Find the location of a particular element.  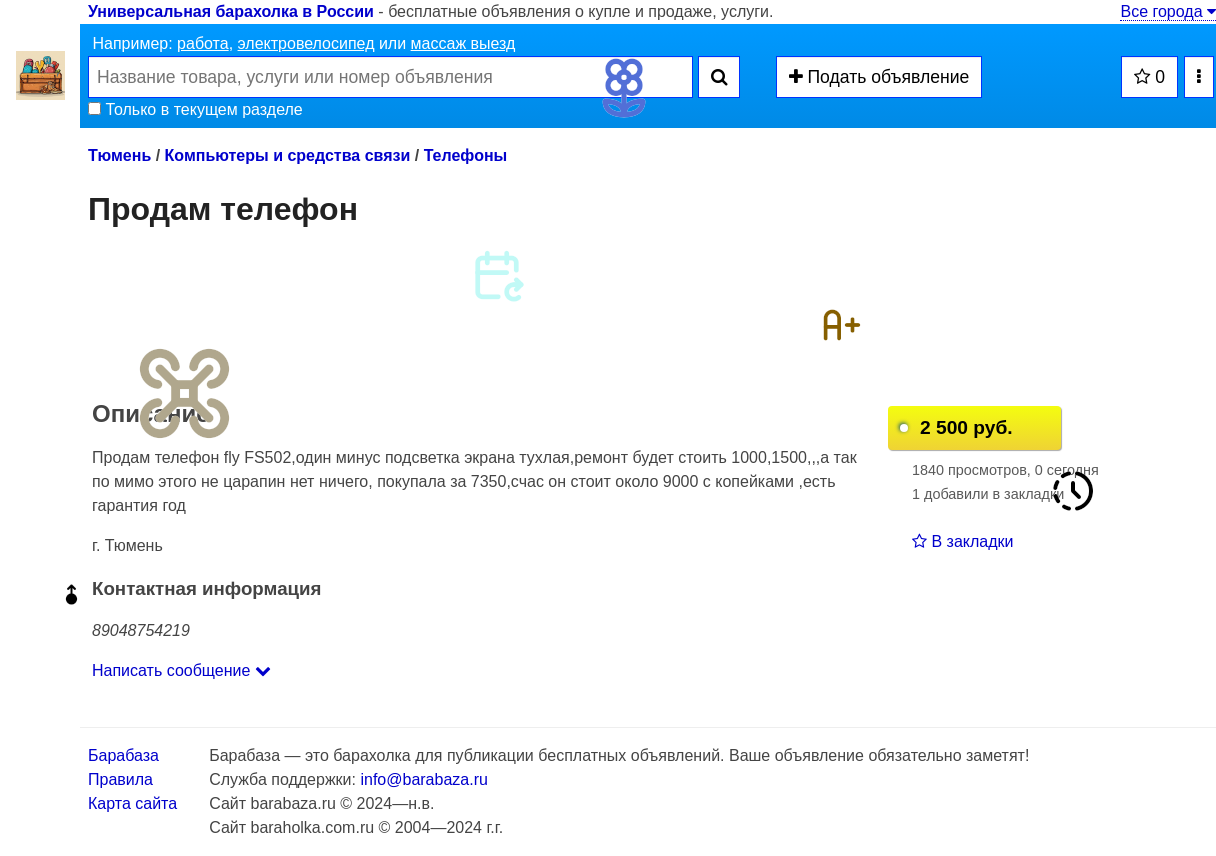

increase text size is located at coordinates (841, 325).